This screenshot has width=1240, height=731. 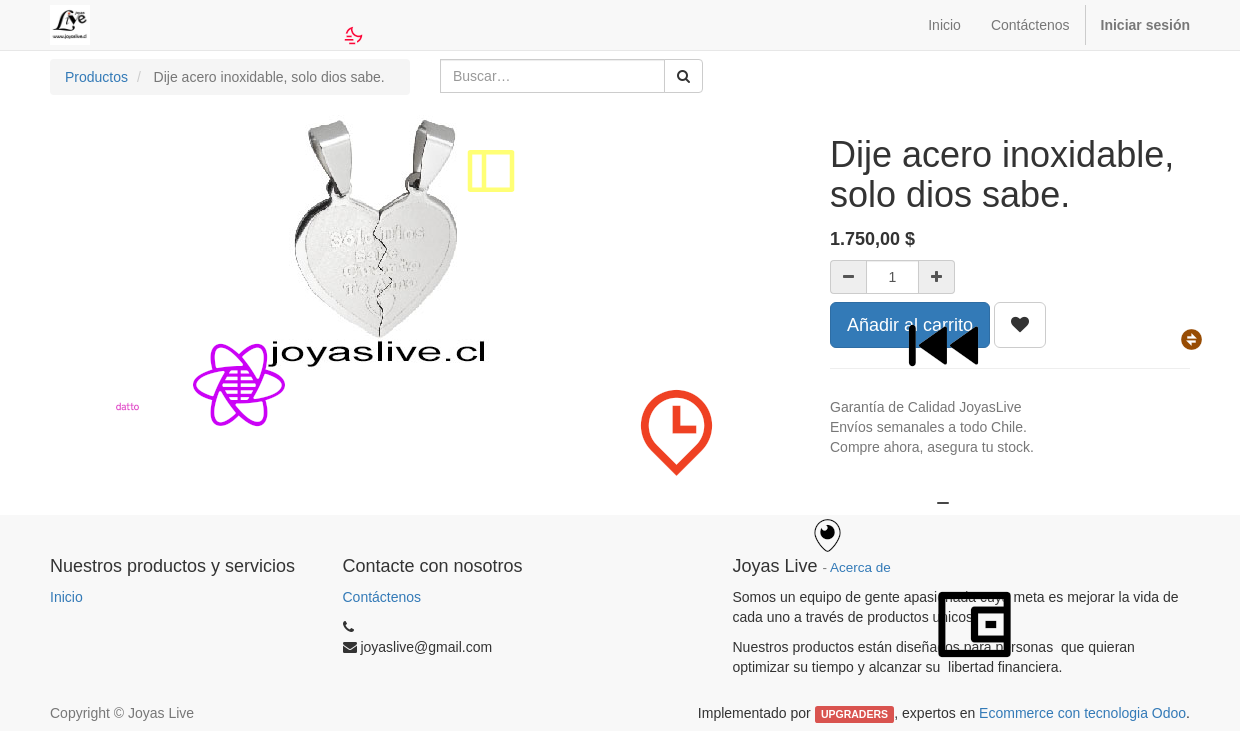 What do you see at coordinates (491, 171) in the screenshot?
I see `toggle the sidebar panel` at bounding box center [491, 171].